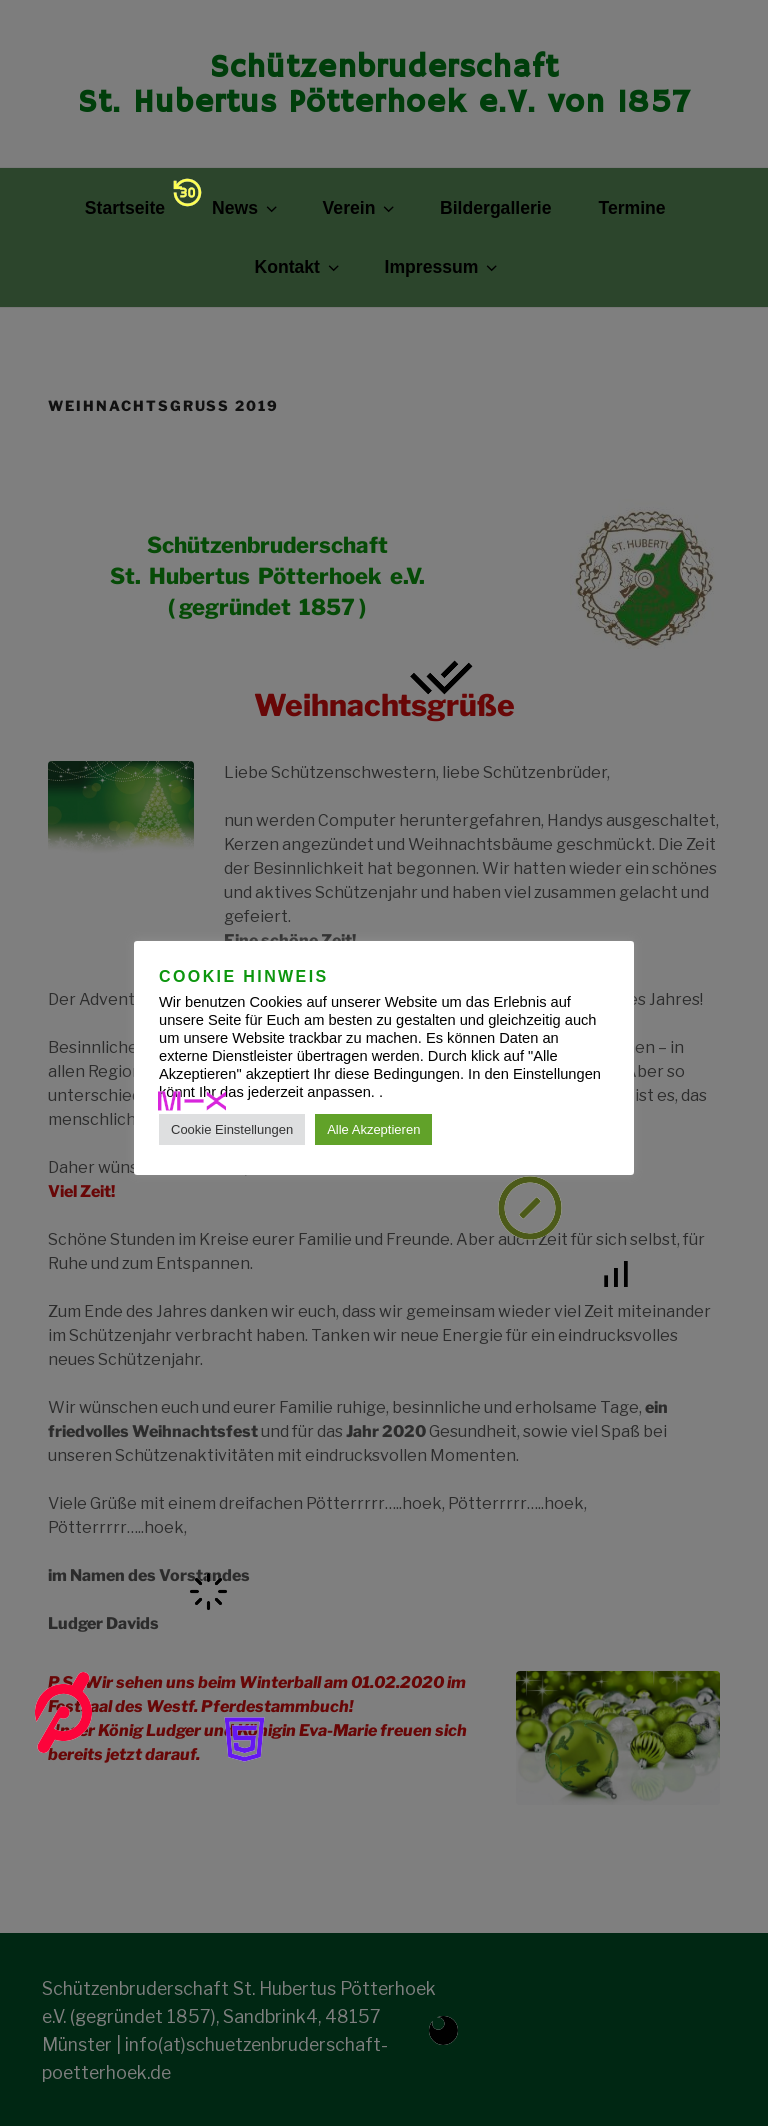  I want to click on open mixcloud app or website, so click(192, 1101).